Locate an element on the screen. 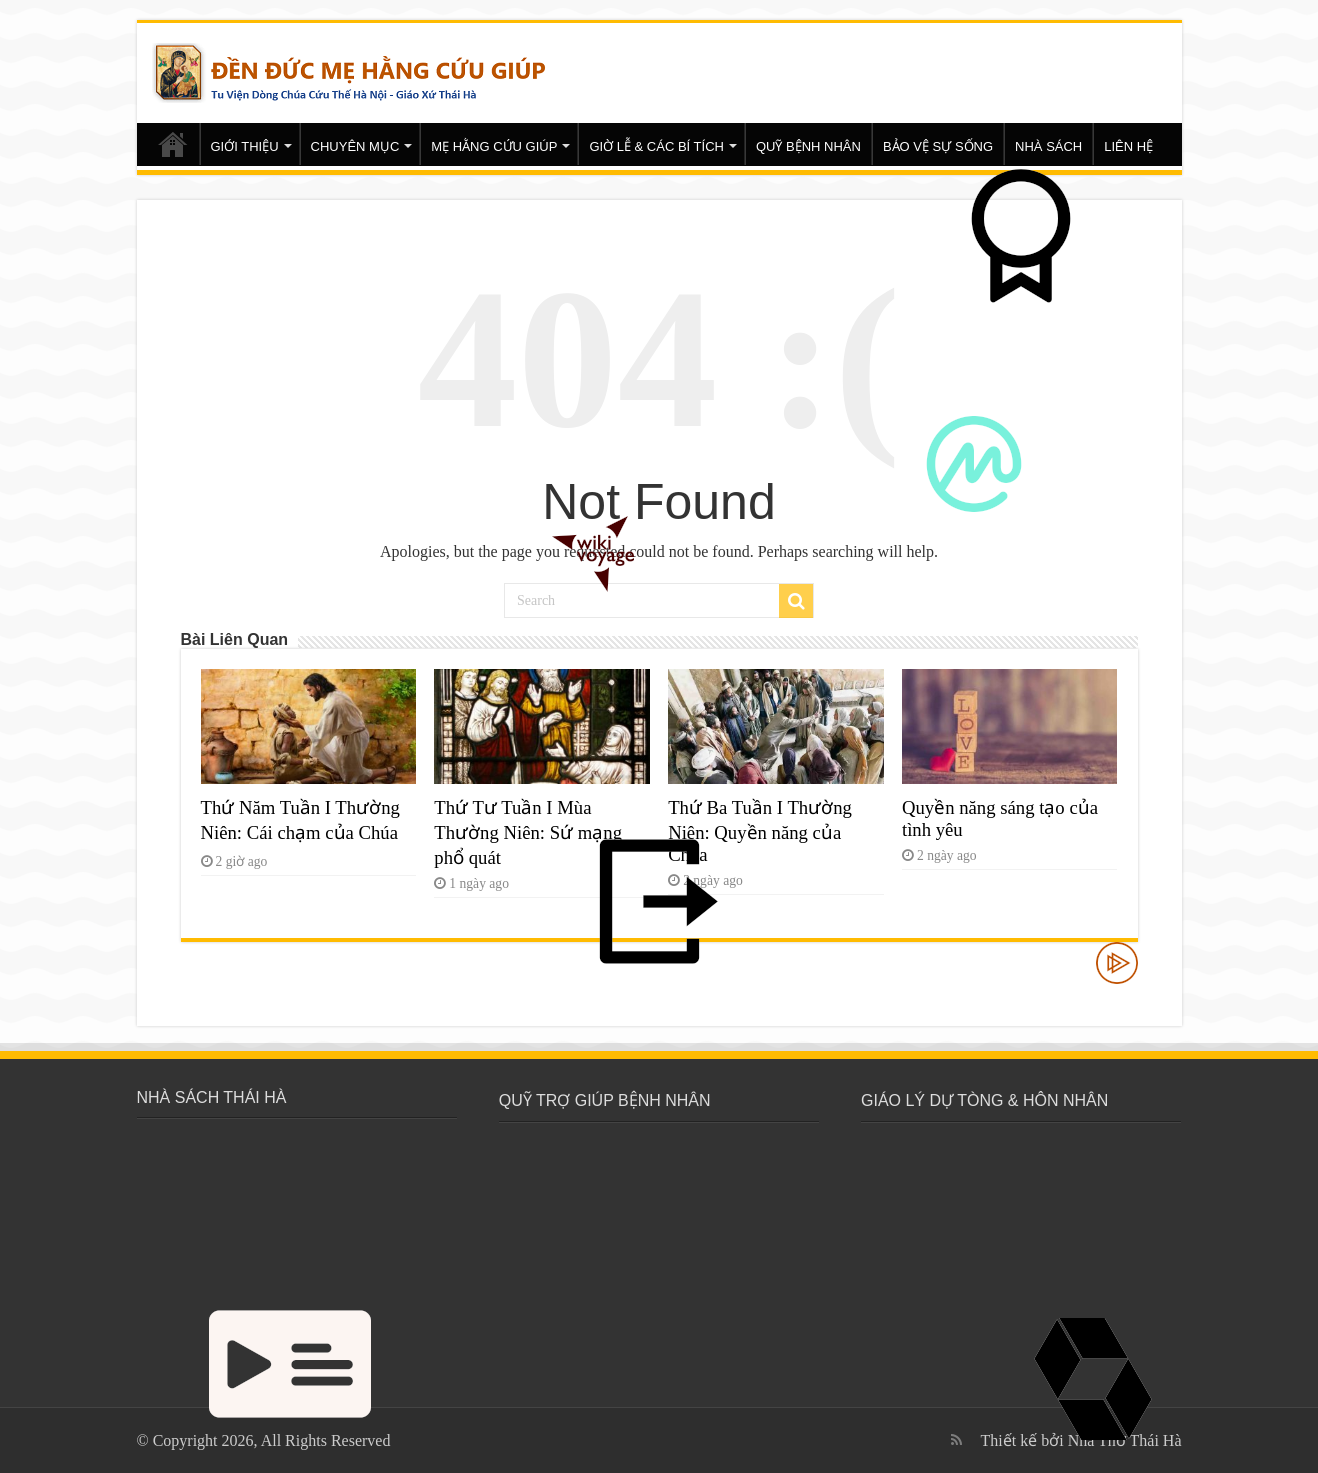 This screenshot has width=1318, height=1473. PreMiD logo - indicates Discord rich presence integration is located at coordinates (290, 1364).